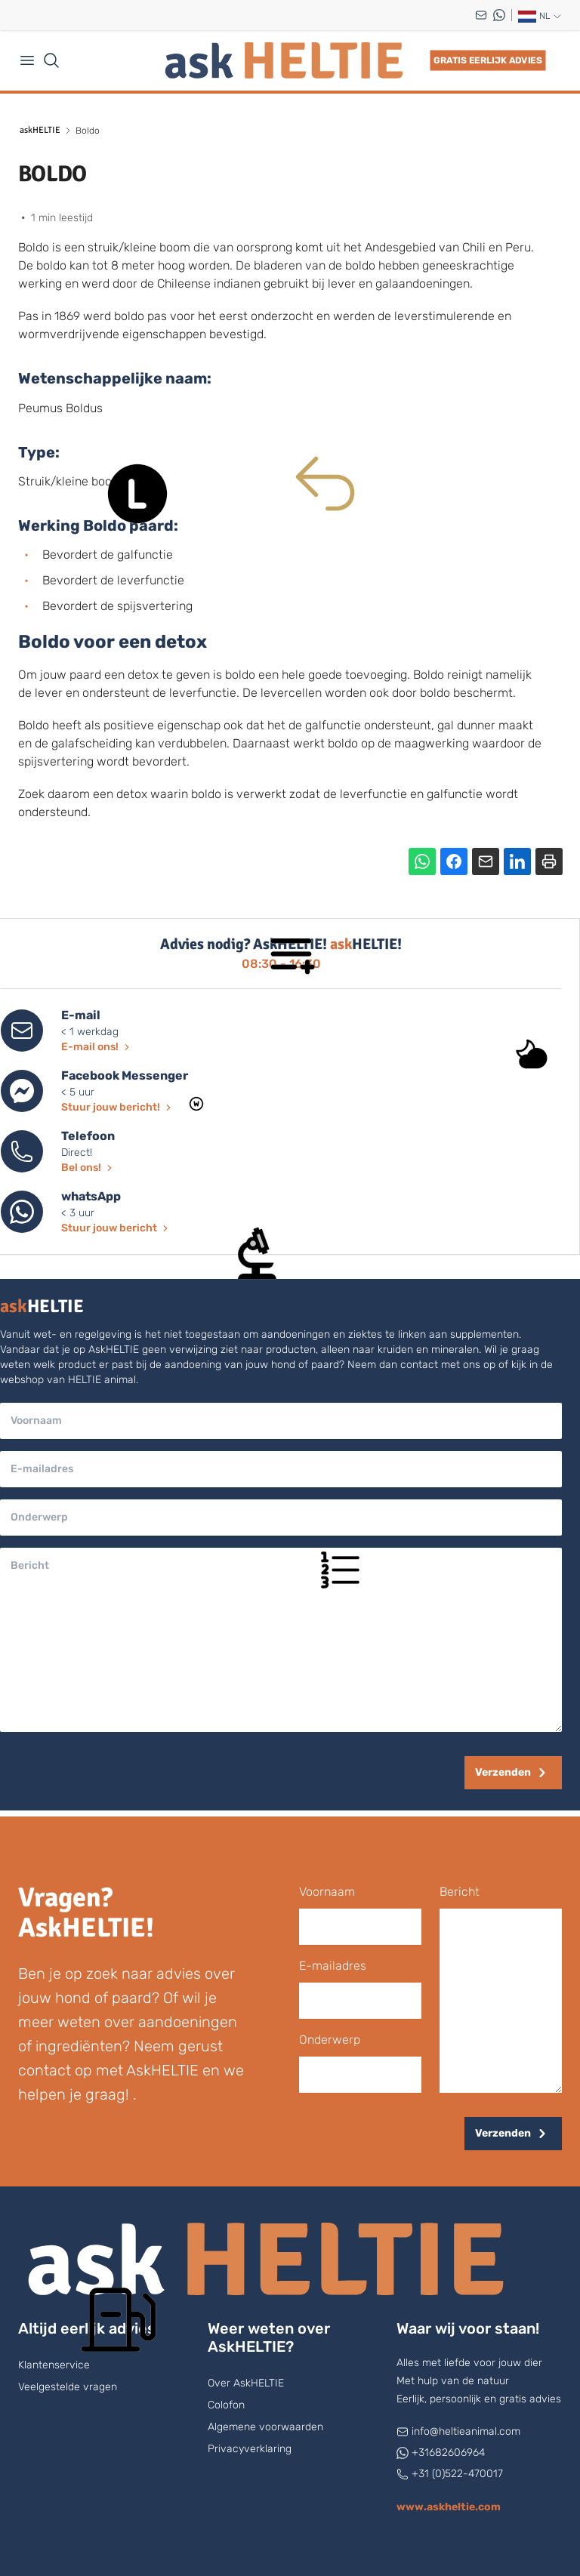 The width and height of the screenshot is (580, 2576). I want to click on indicates an item or category labeled "L", so click(137, 494).